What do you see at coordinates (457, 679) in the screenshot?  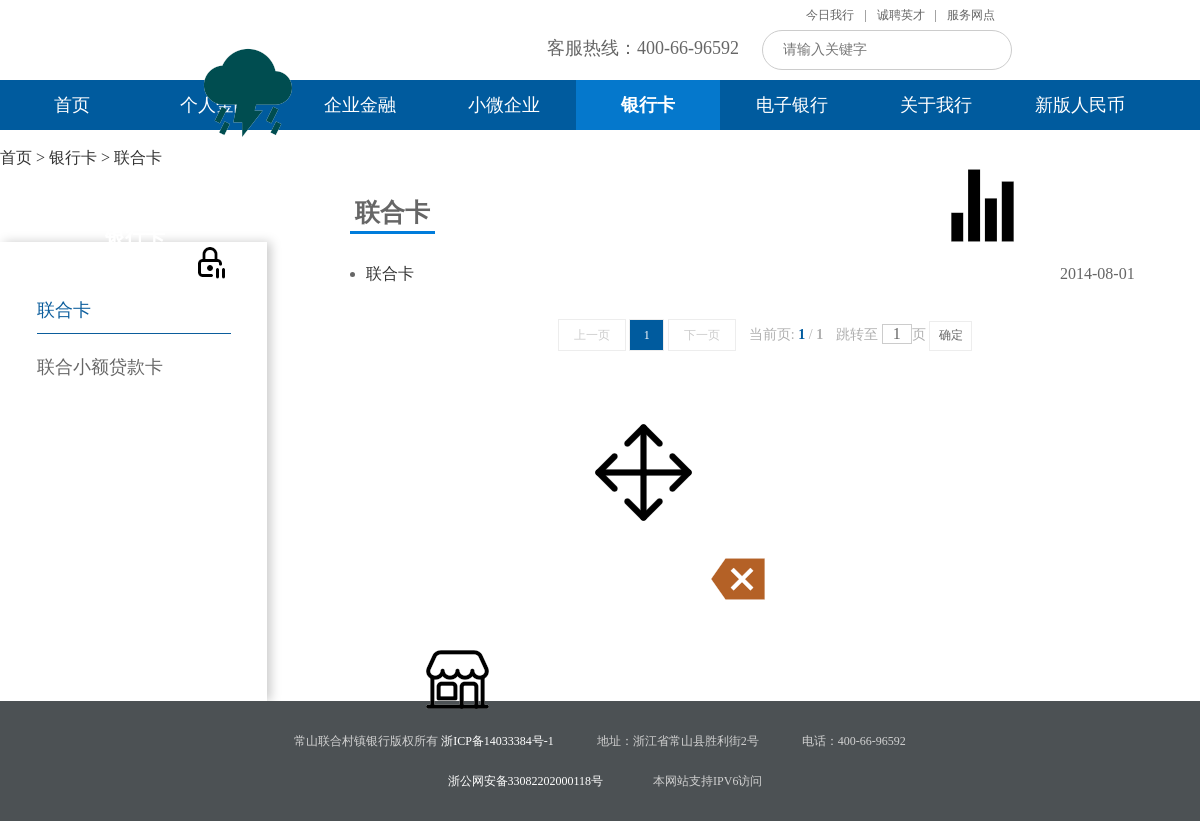 I see `browse or access the store` at bounding box center [457, 679].